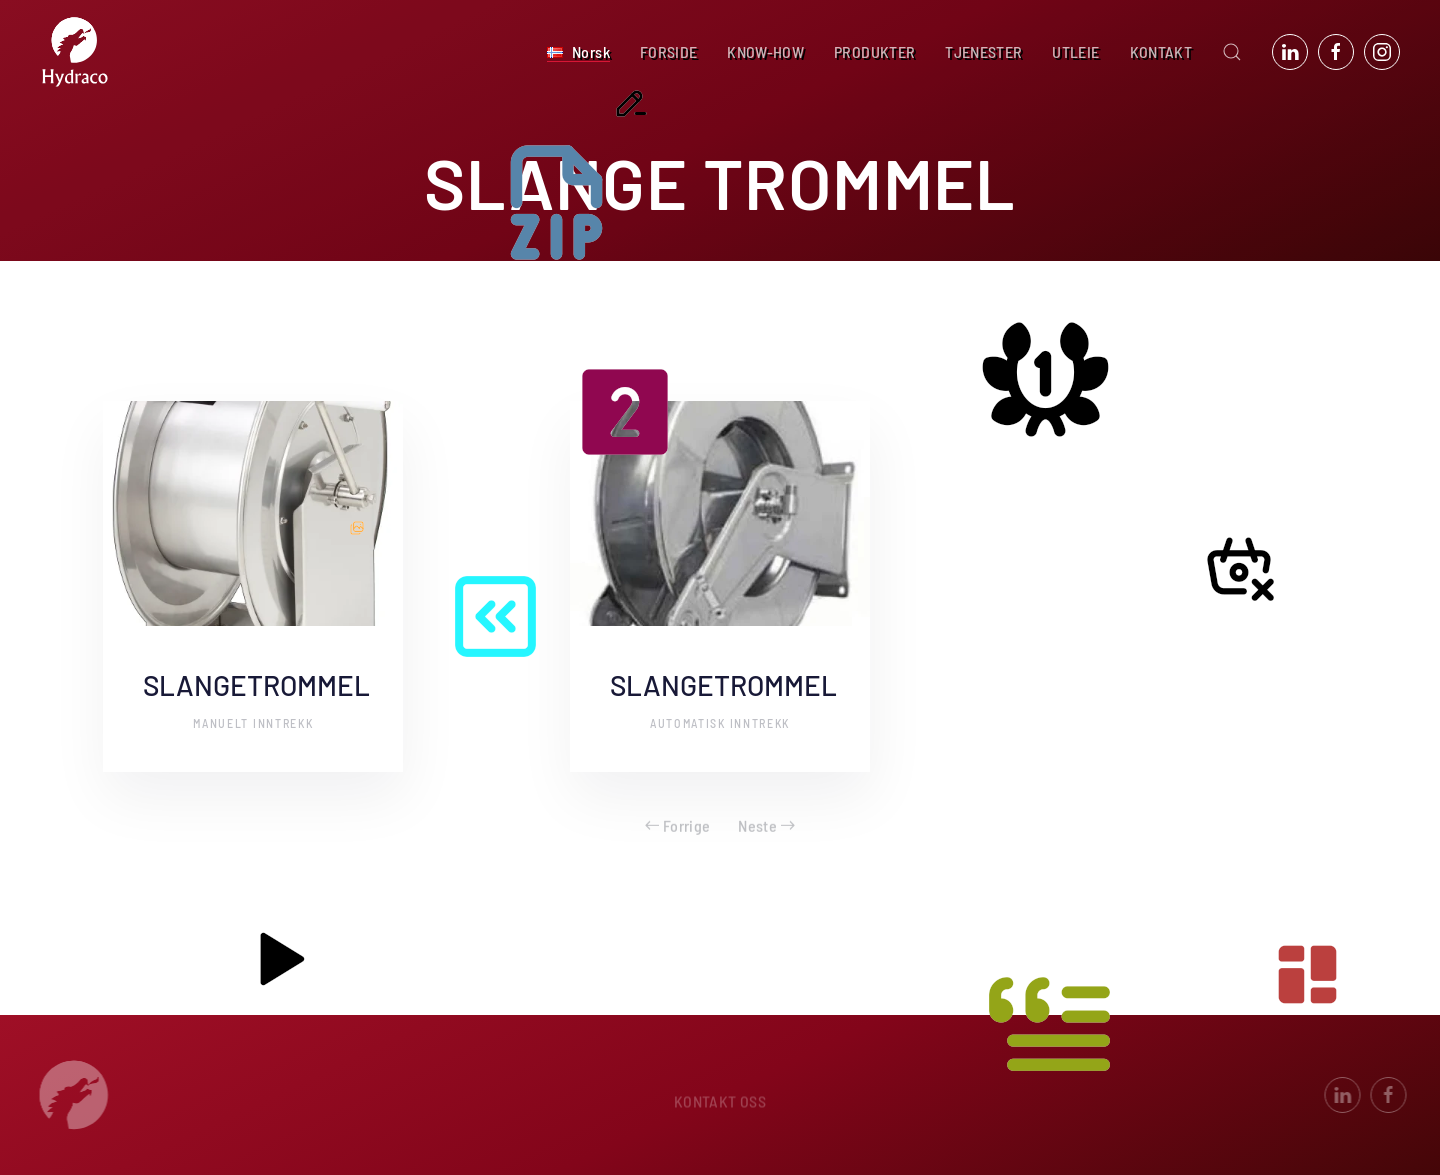 This screenshot has height=1175, width=1440. What do you see at coordinates (1307, 974) in the screenshot?
I see `switch to board or grid layout view` at bounding box center [1307, 974].